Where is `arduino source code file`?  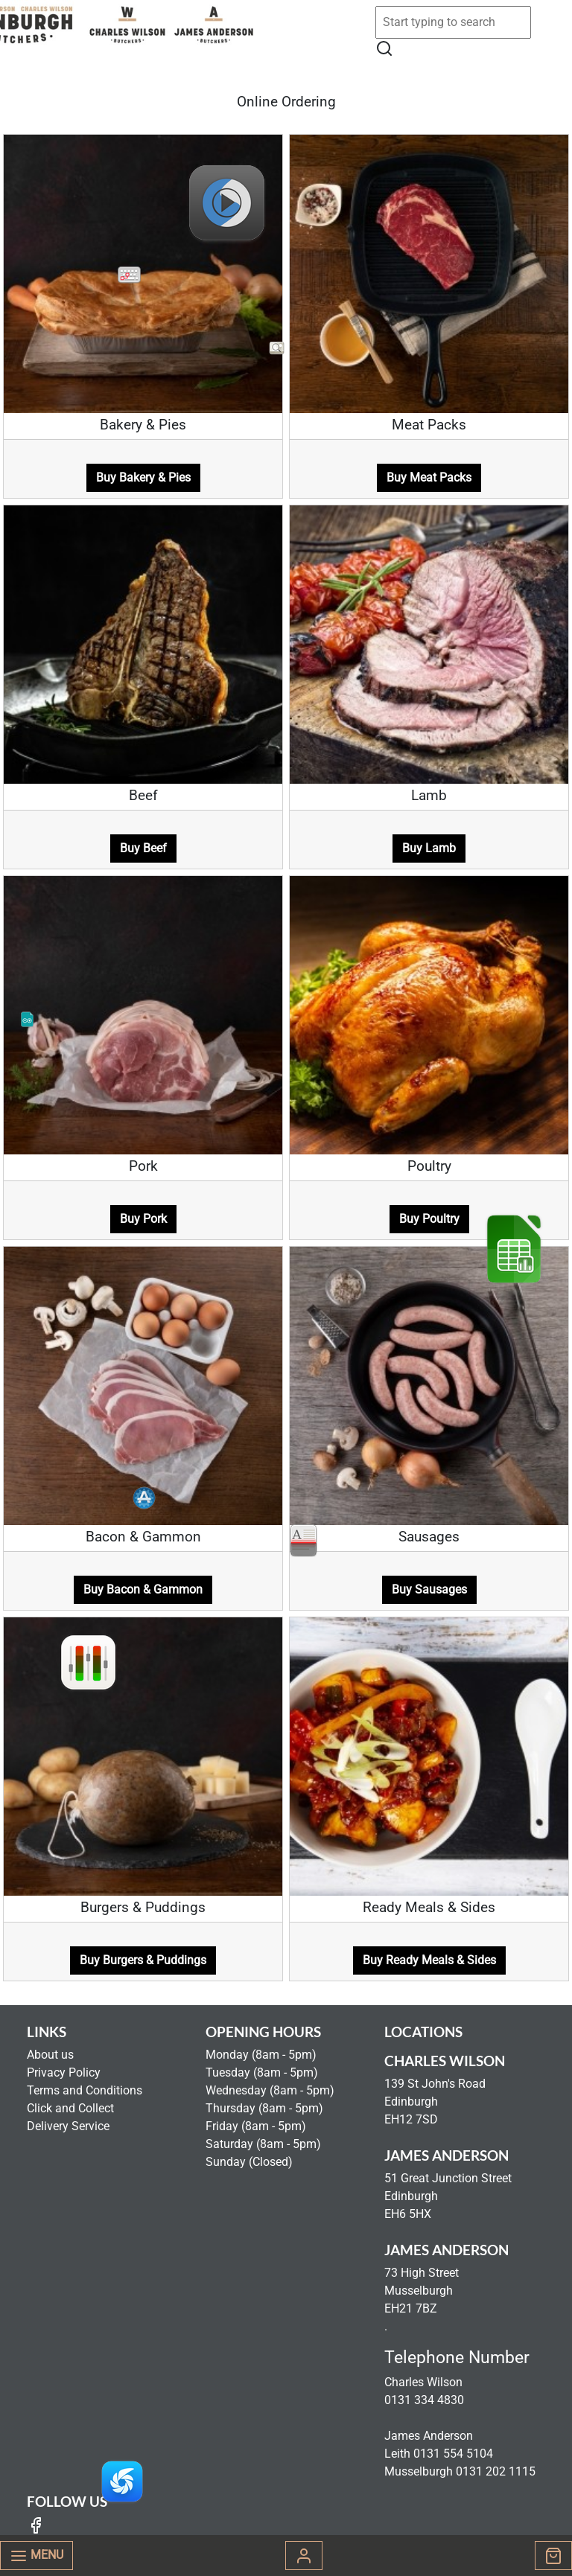
arduino source code file is located at coordinates (27, 1019).